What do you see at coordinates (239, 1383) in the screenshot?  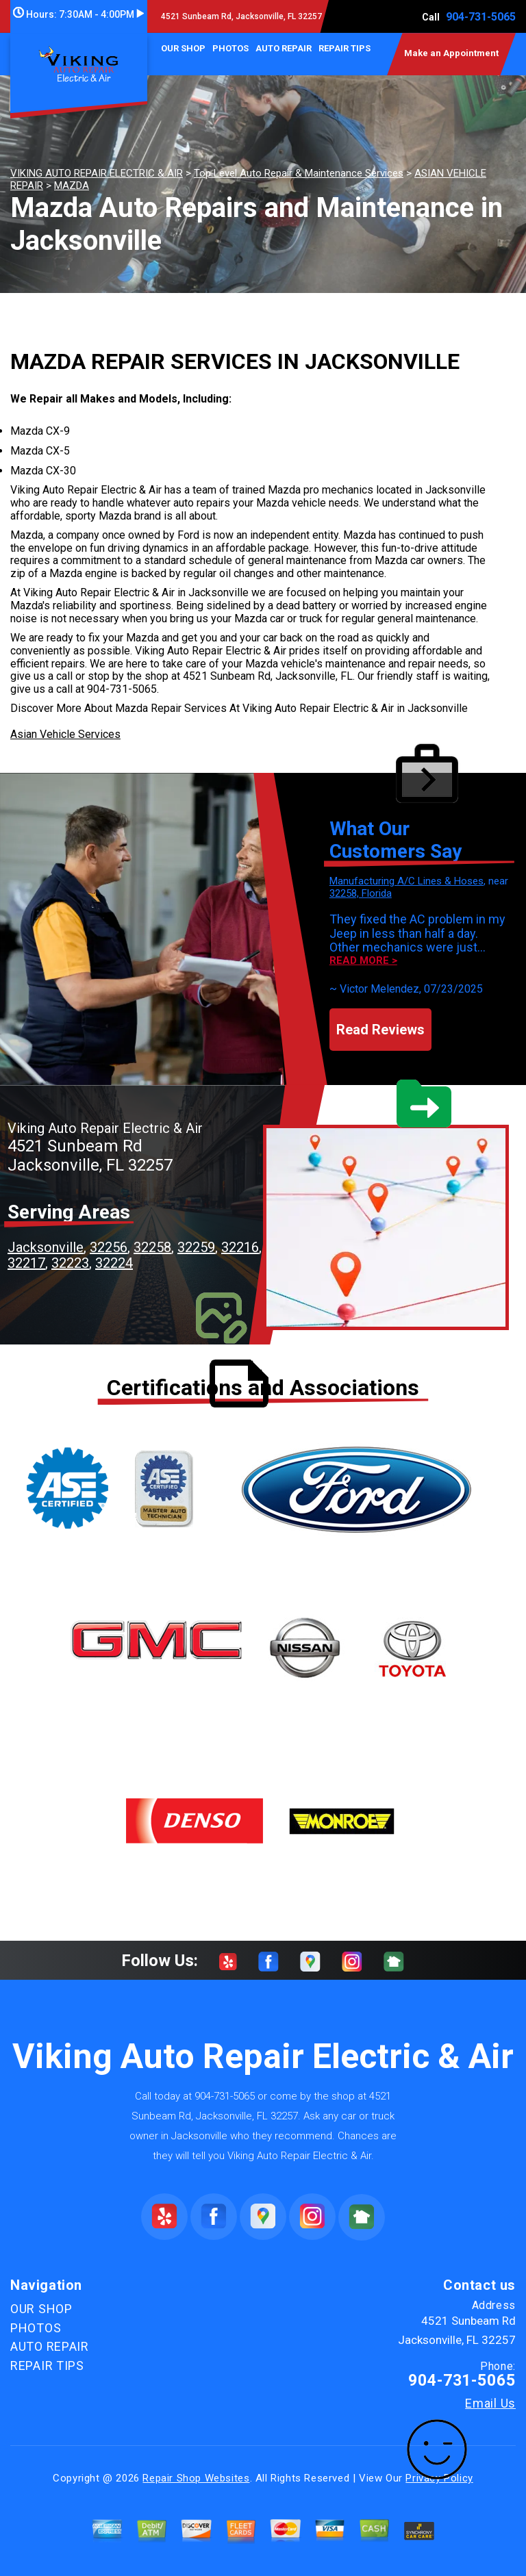 I see `create a new note` at bounding box center [239, 1383].